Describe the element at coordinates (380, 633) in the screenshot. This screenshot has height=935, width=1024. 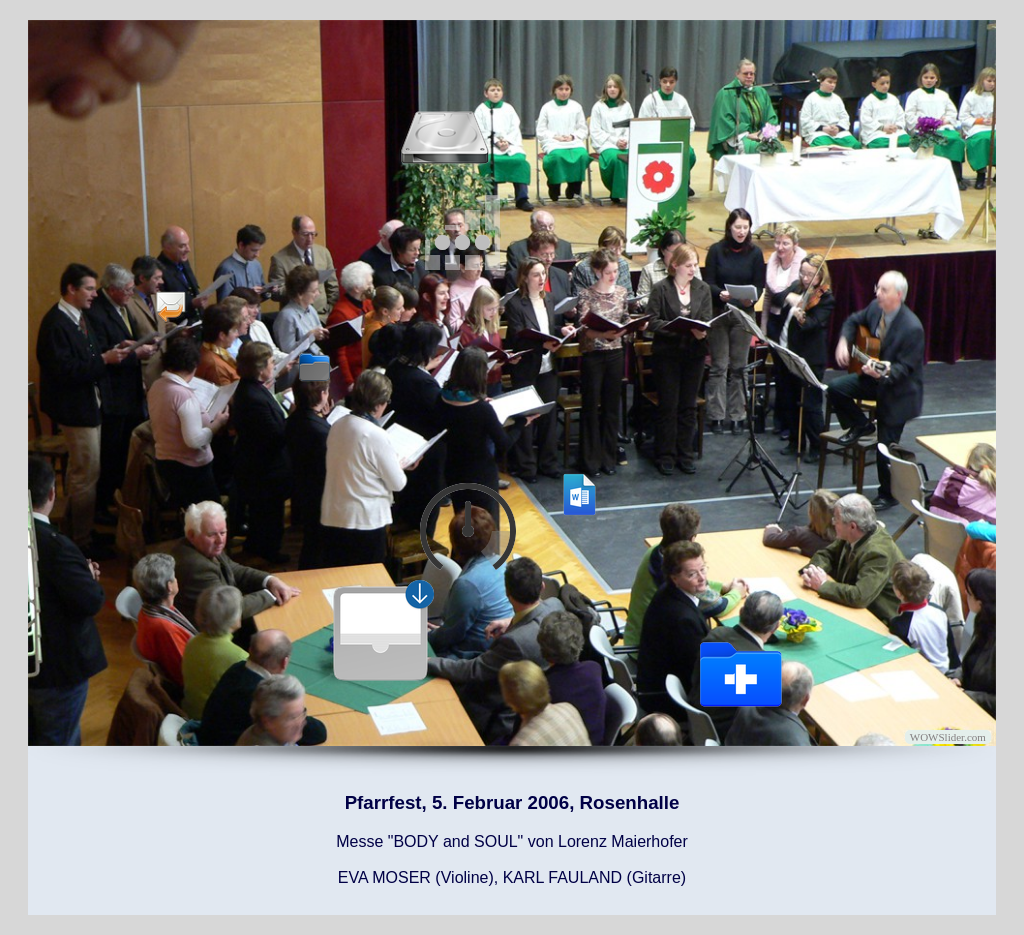
I see `access your email inbox` at that location.